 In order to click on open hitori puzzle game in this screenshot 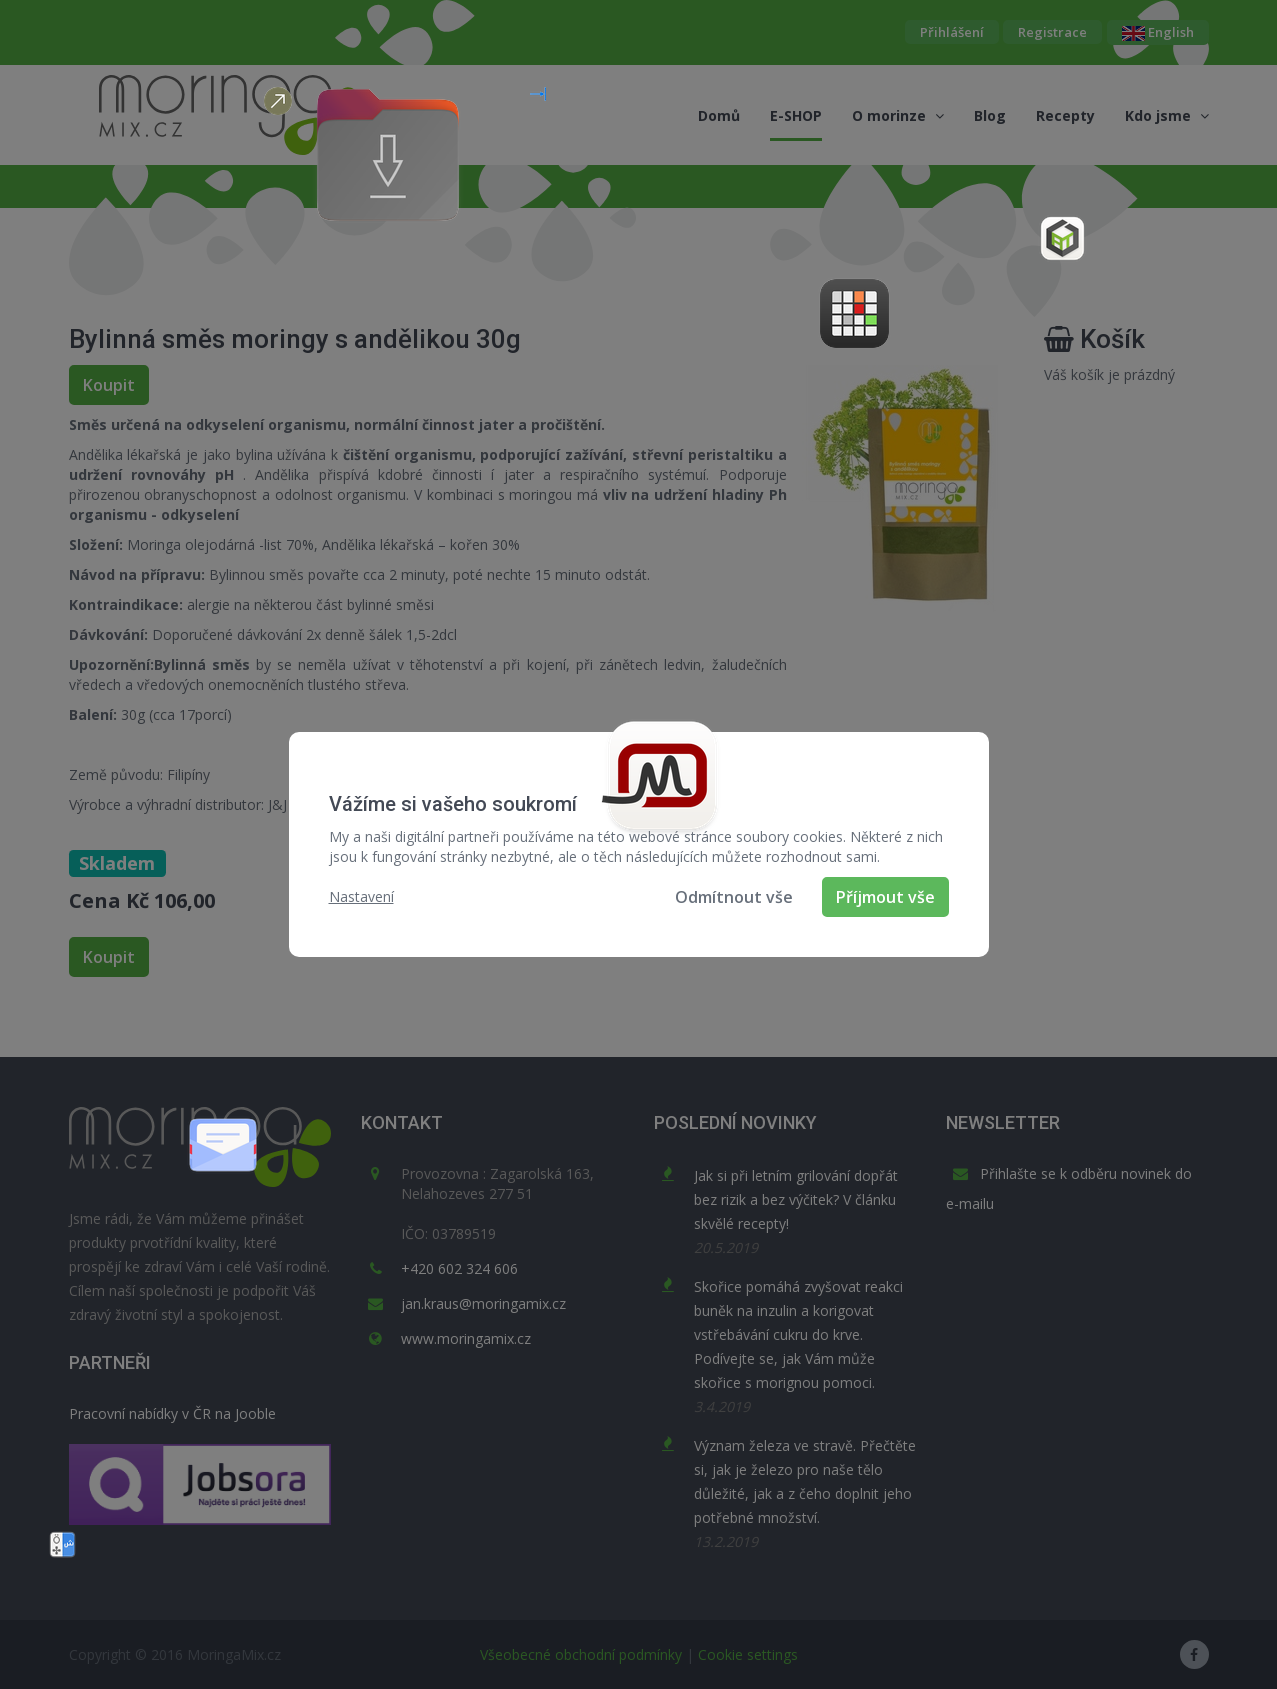, I will do `click(854, 313)`.